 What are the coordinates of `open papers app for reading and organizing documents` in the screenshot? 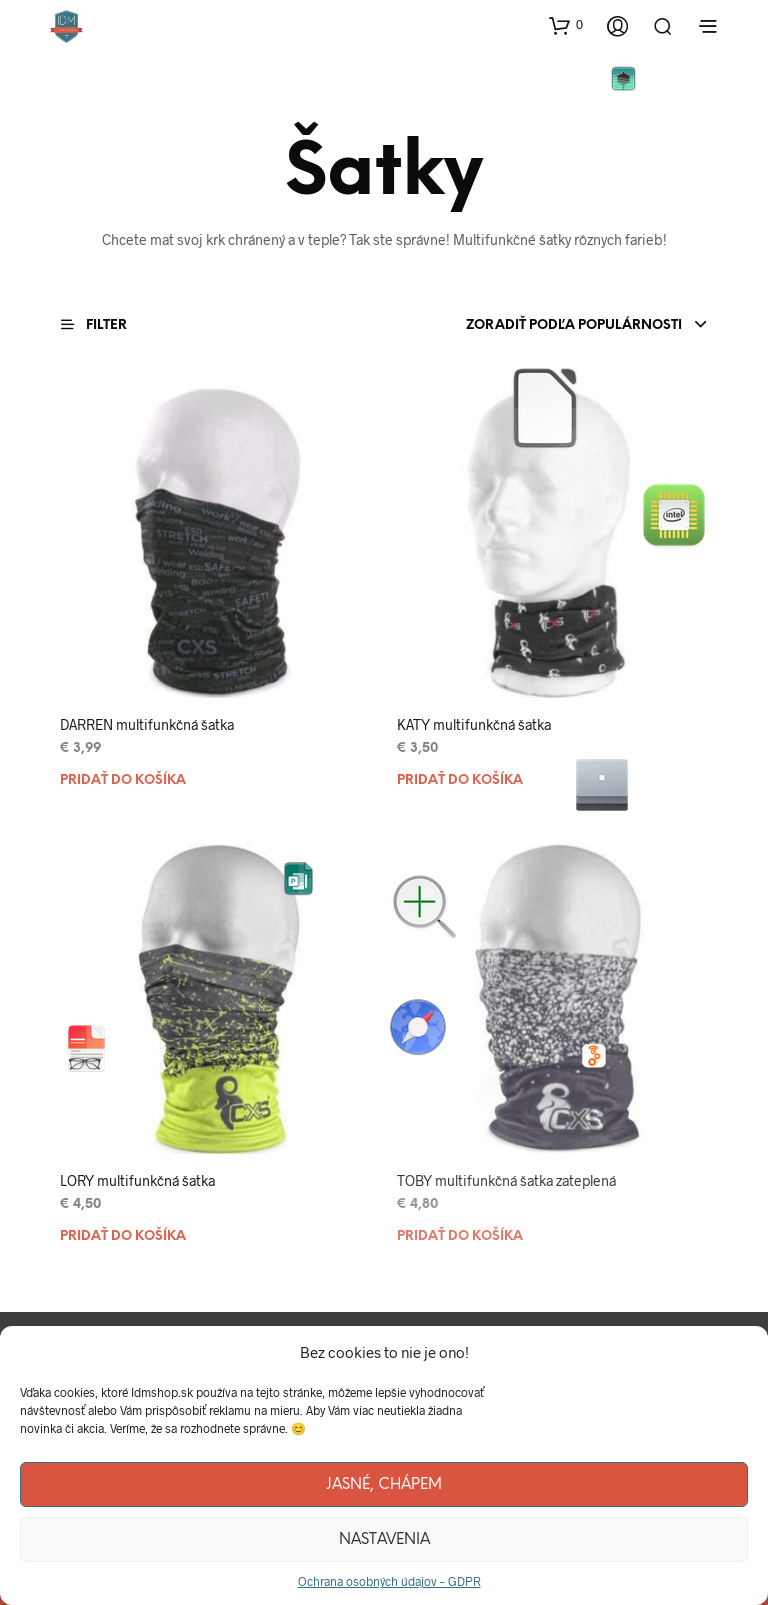 It's located at (86, 1048).